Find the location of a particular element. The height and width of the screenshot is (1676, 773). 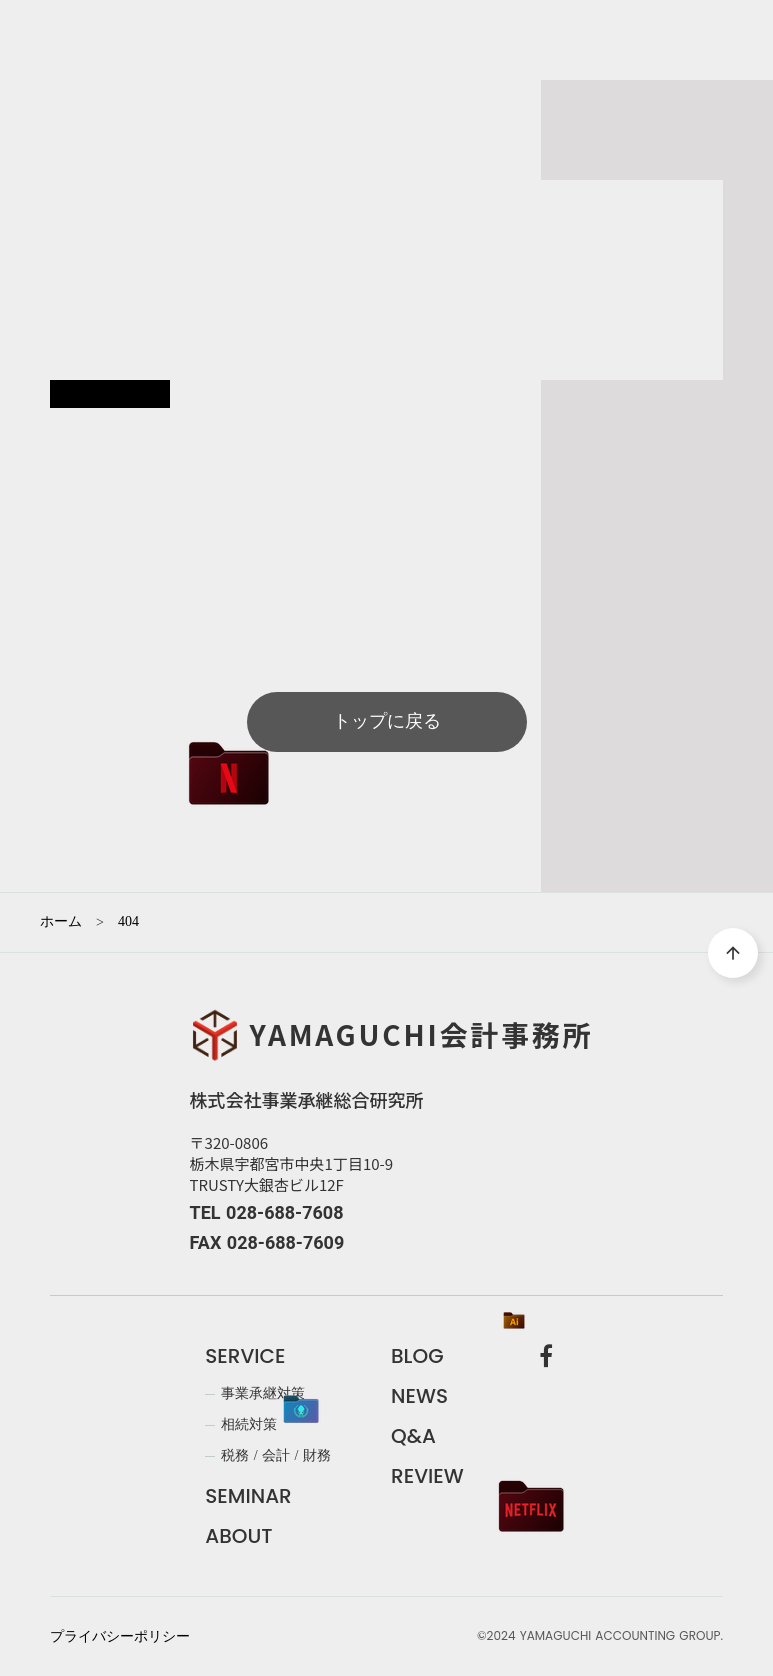

open folder containing Netflix downloads or media is located at coordinates (531, 1508).